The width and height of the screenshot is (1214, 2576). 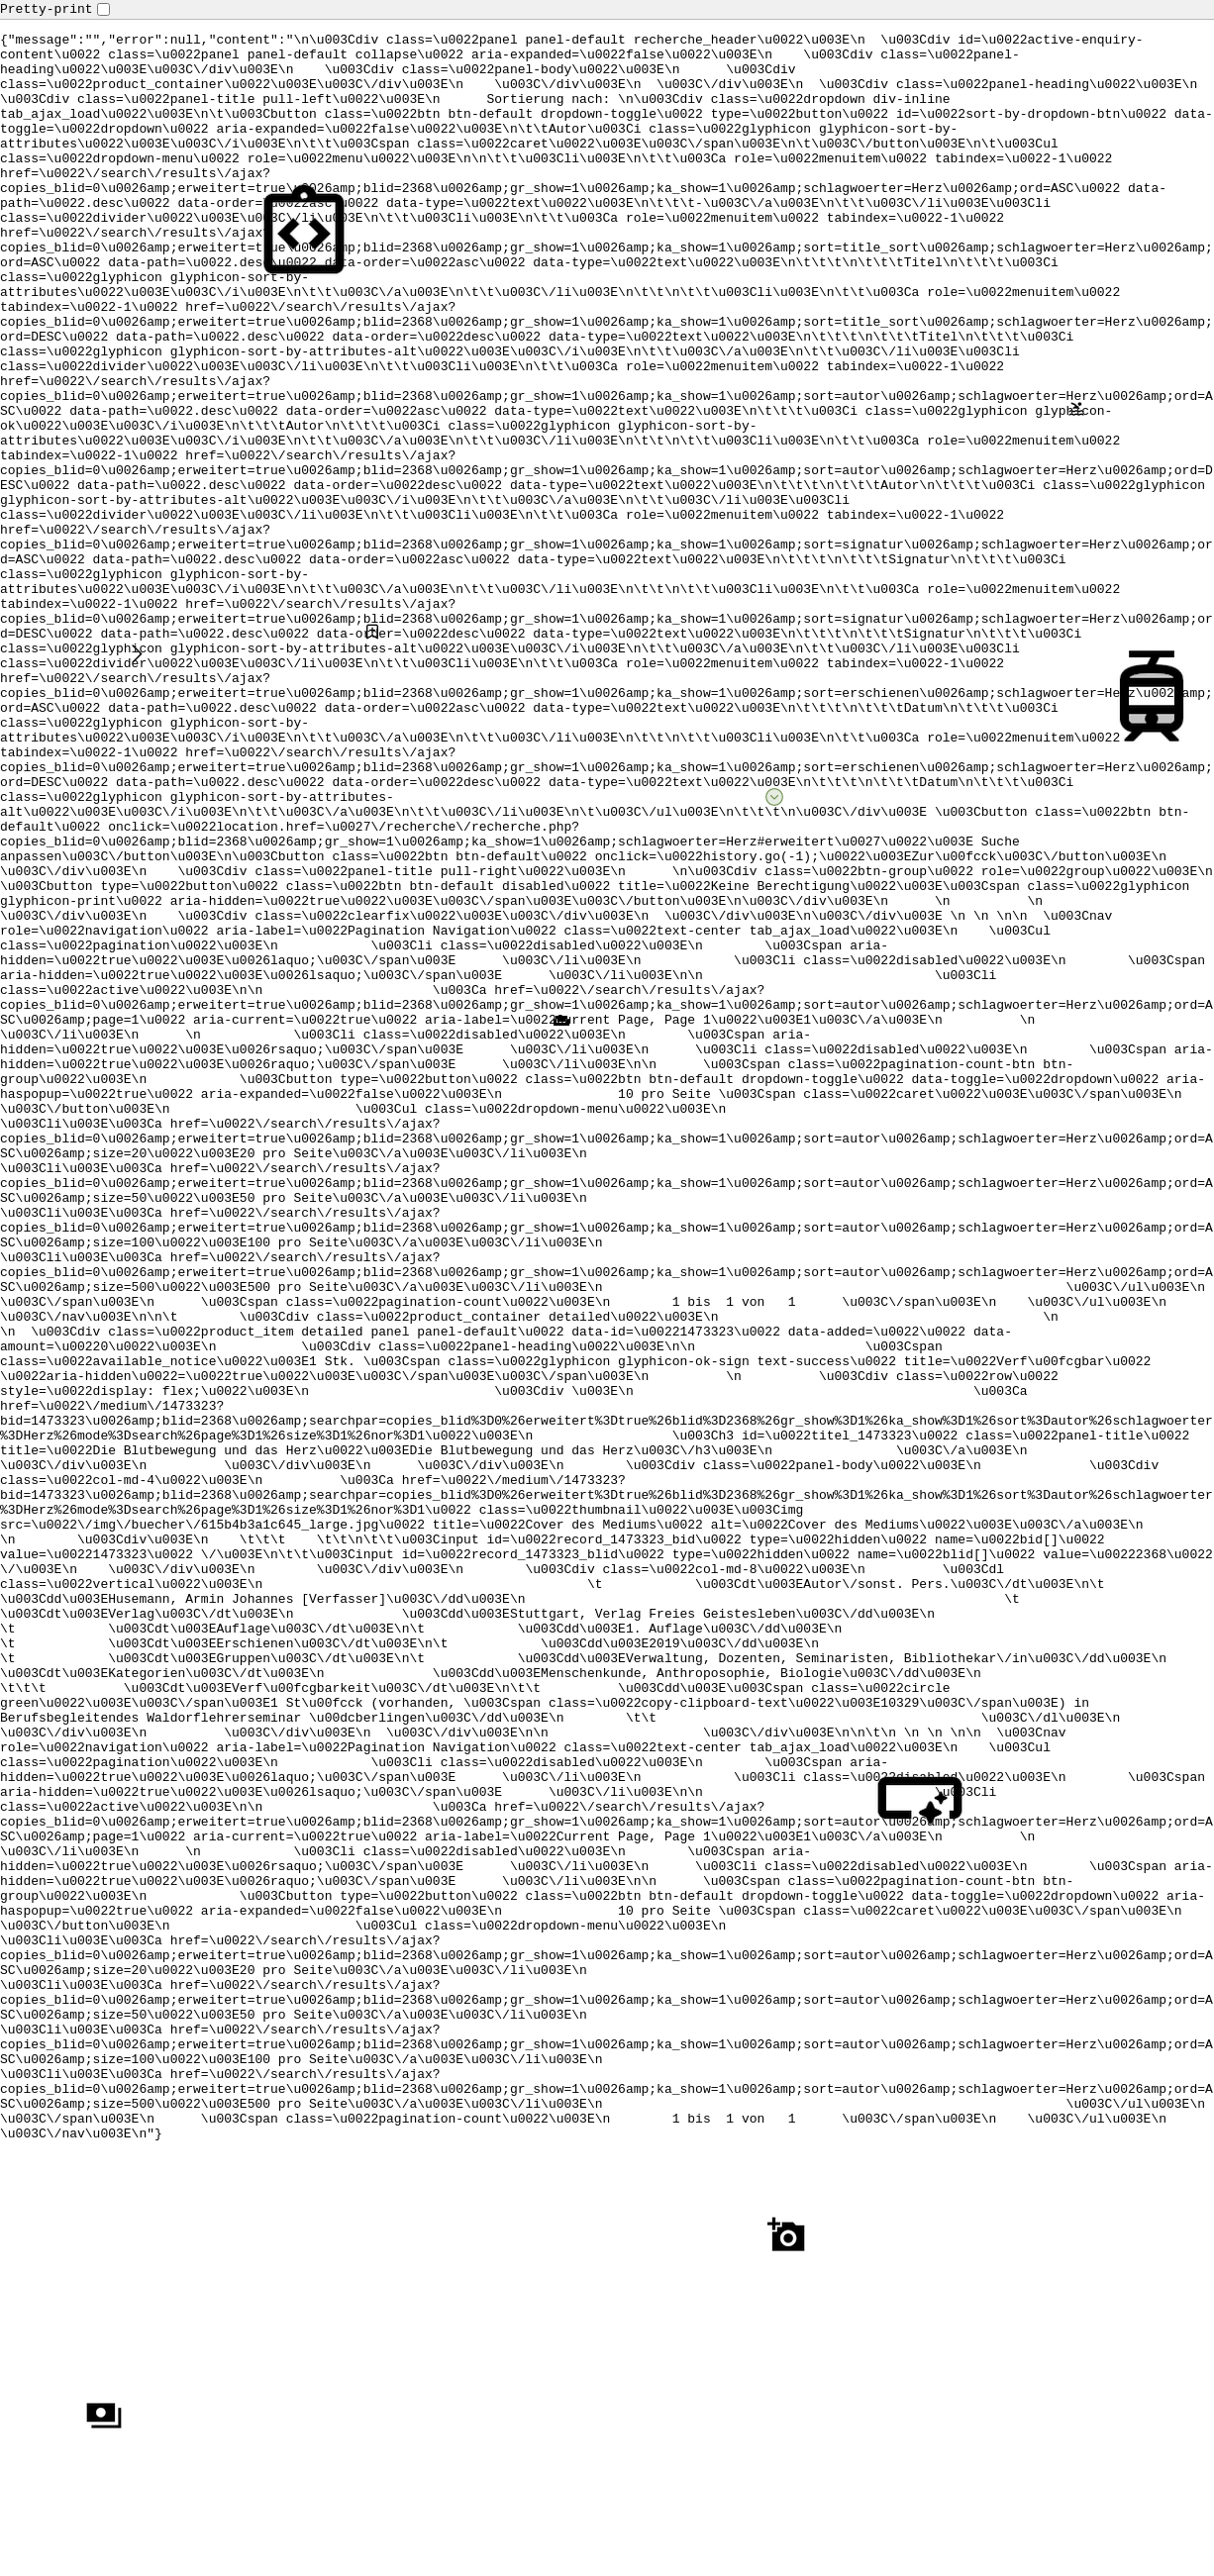 I want to click on navigate to the next item or page, so click(x=136, y=653).